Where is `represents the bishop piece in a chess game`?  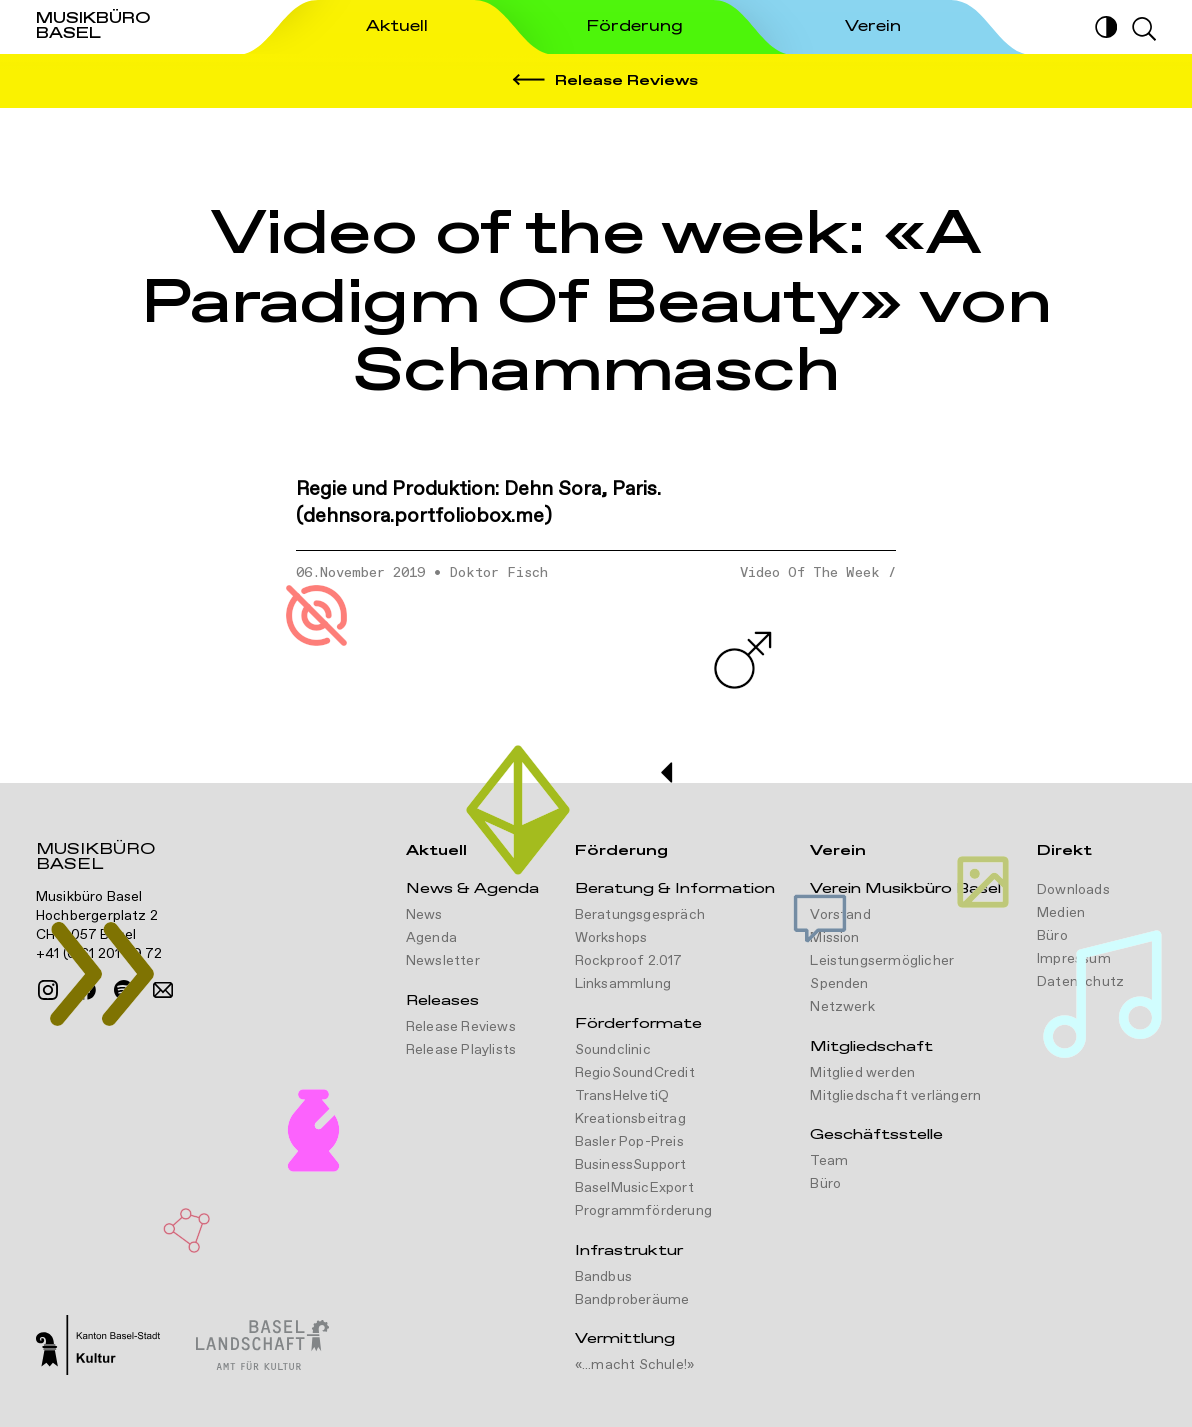
represents the bishop piece in a chess game is located at coordinates (313, 1130).